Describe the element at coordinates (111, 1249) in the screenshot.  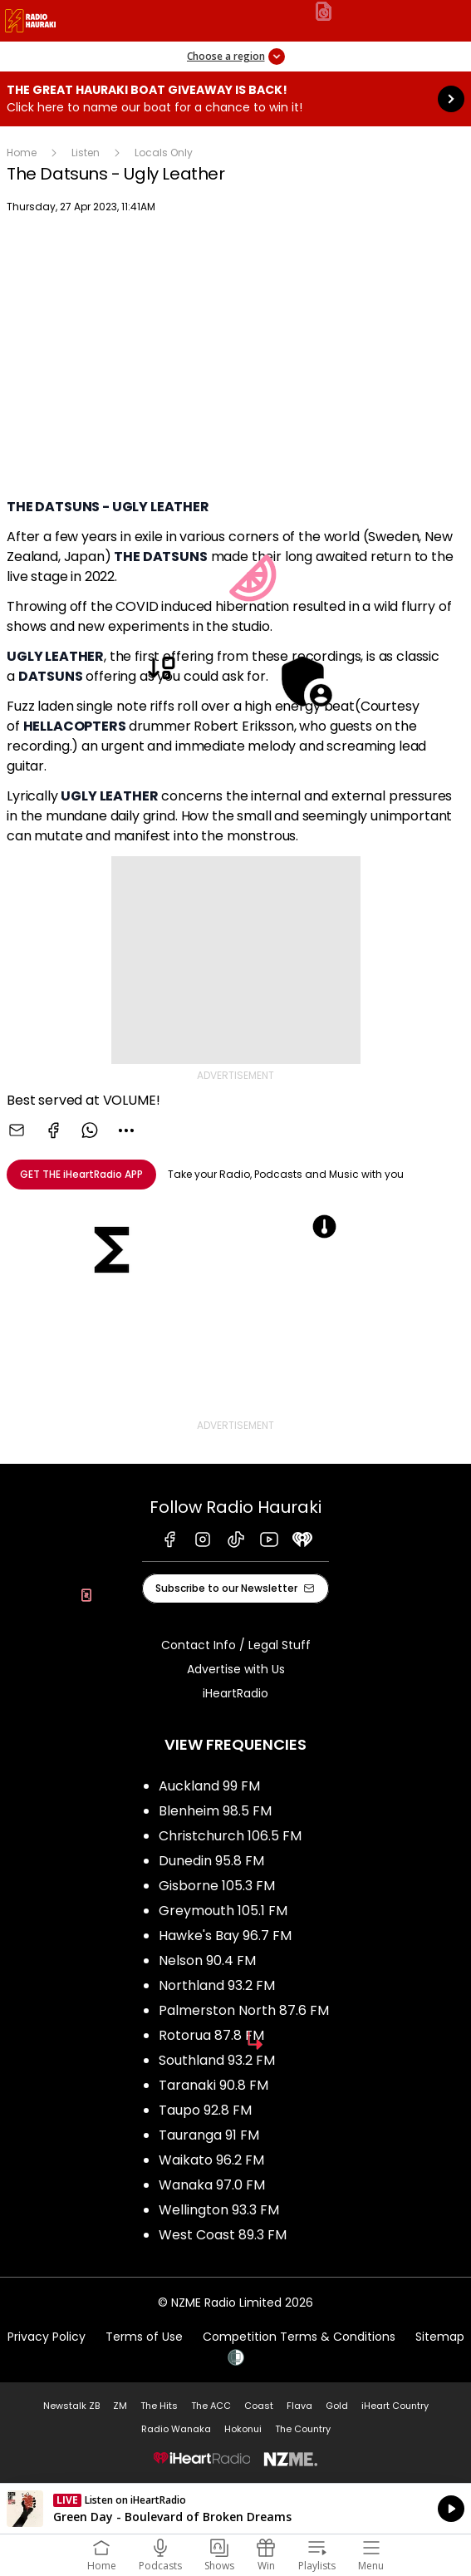
I see `insert a mathematical function or formula` at that location.